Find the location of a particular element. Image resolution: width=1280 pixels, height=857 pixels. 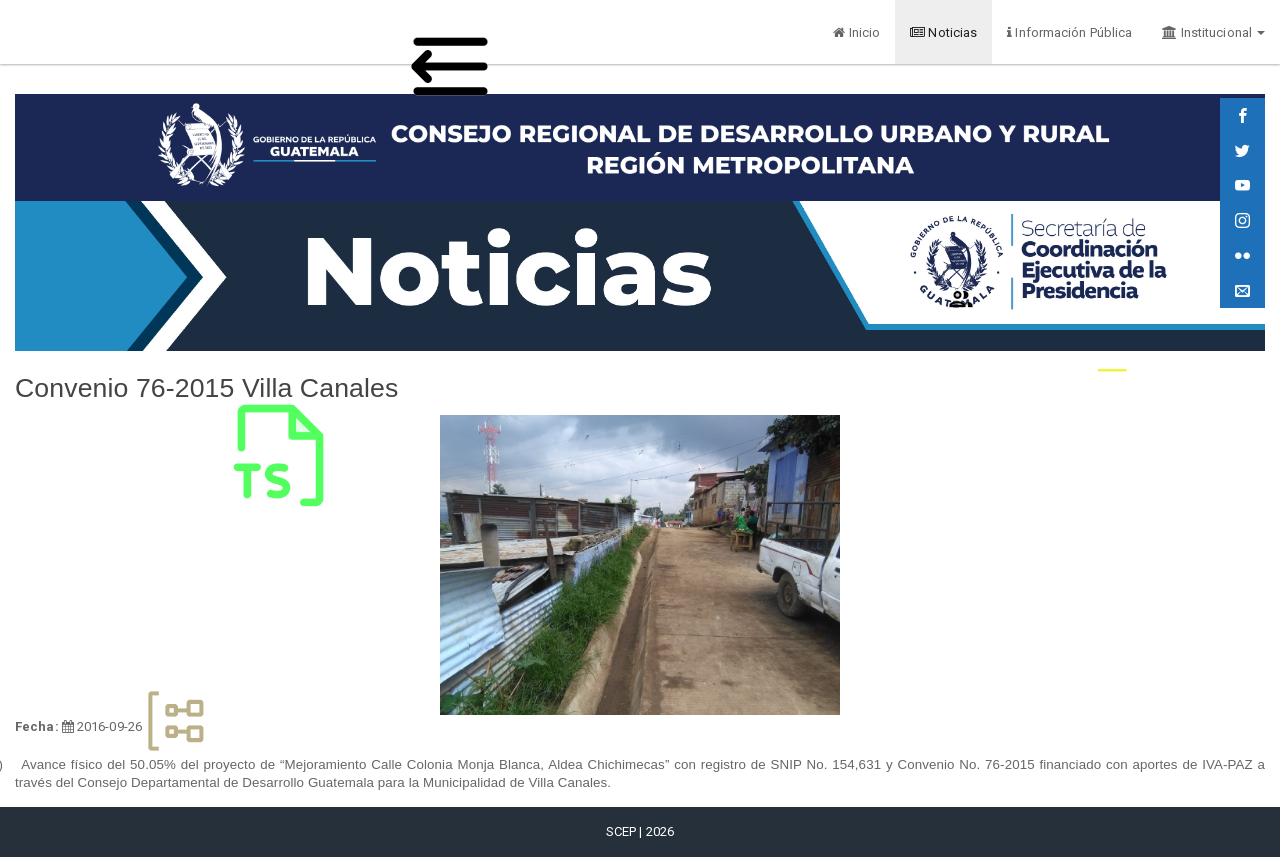

minimize the current window is located at coordinates (1111, 369).